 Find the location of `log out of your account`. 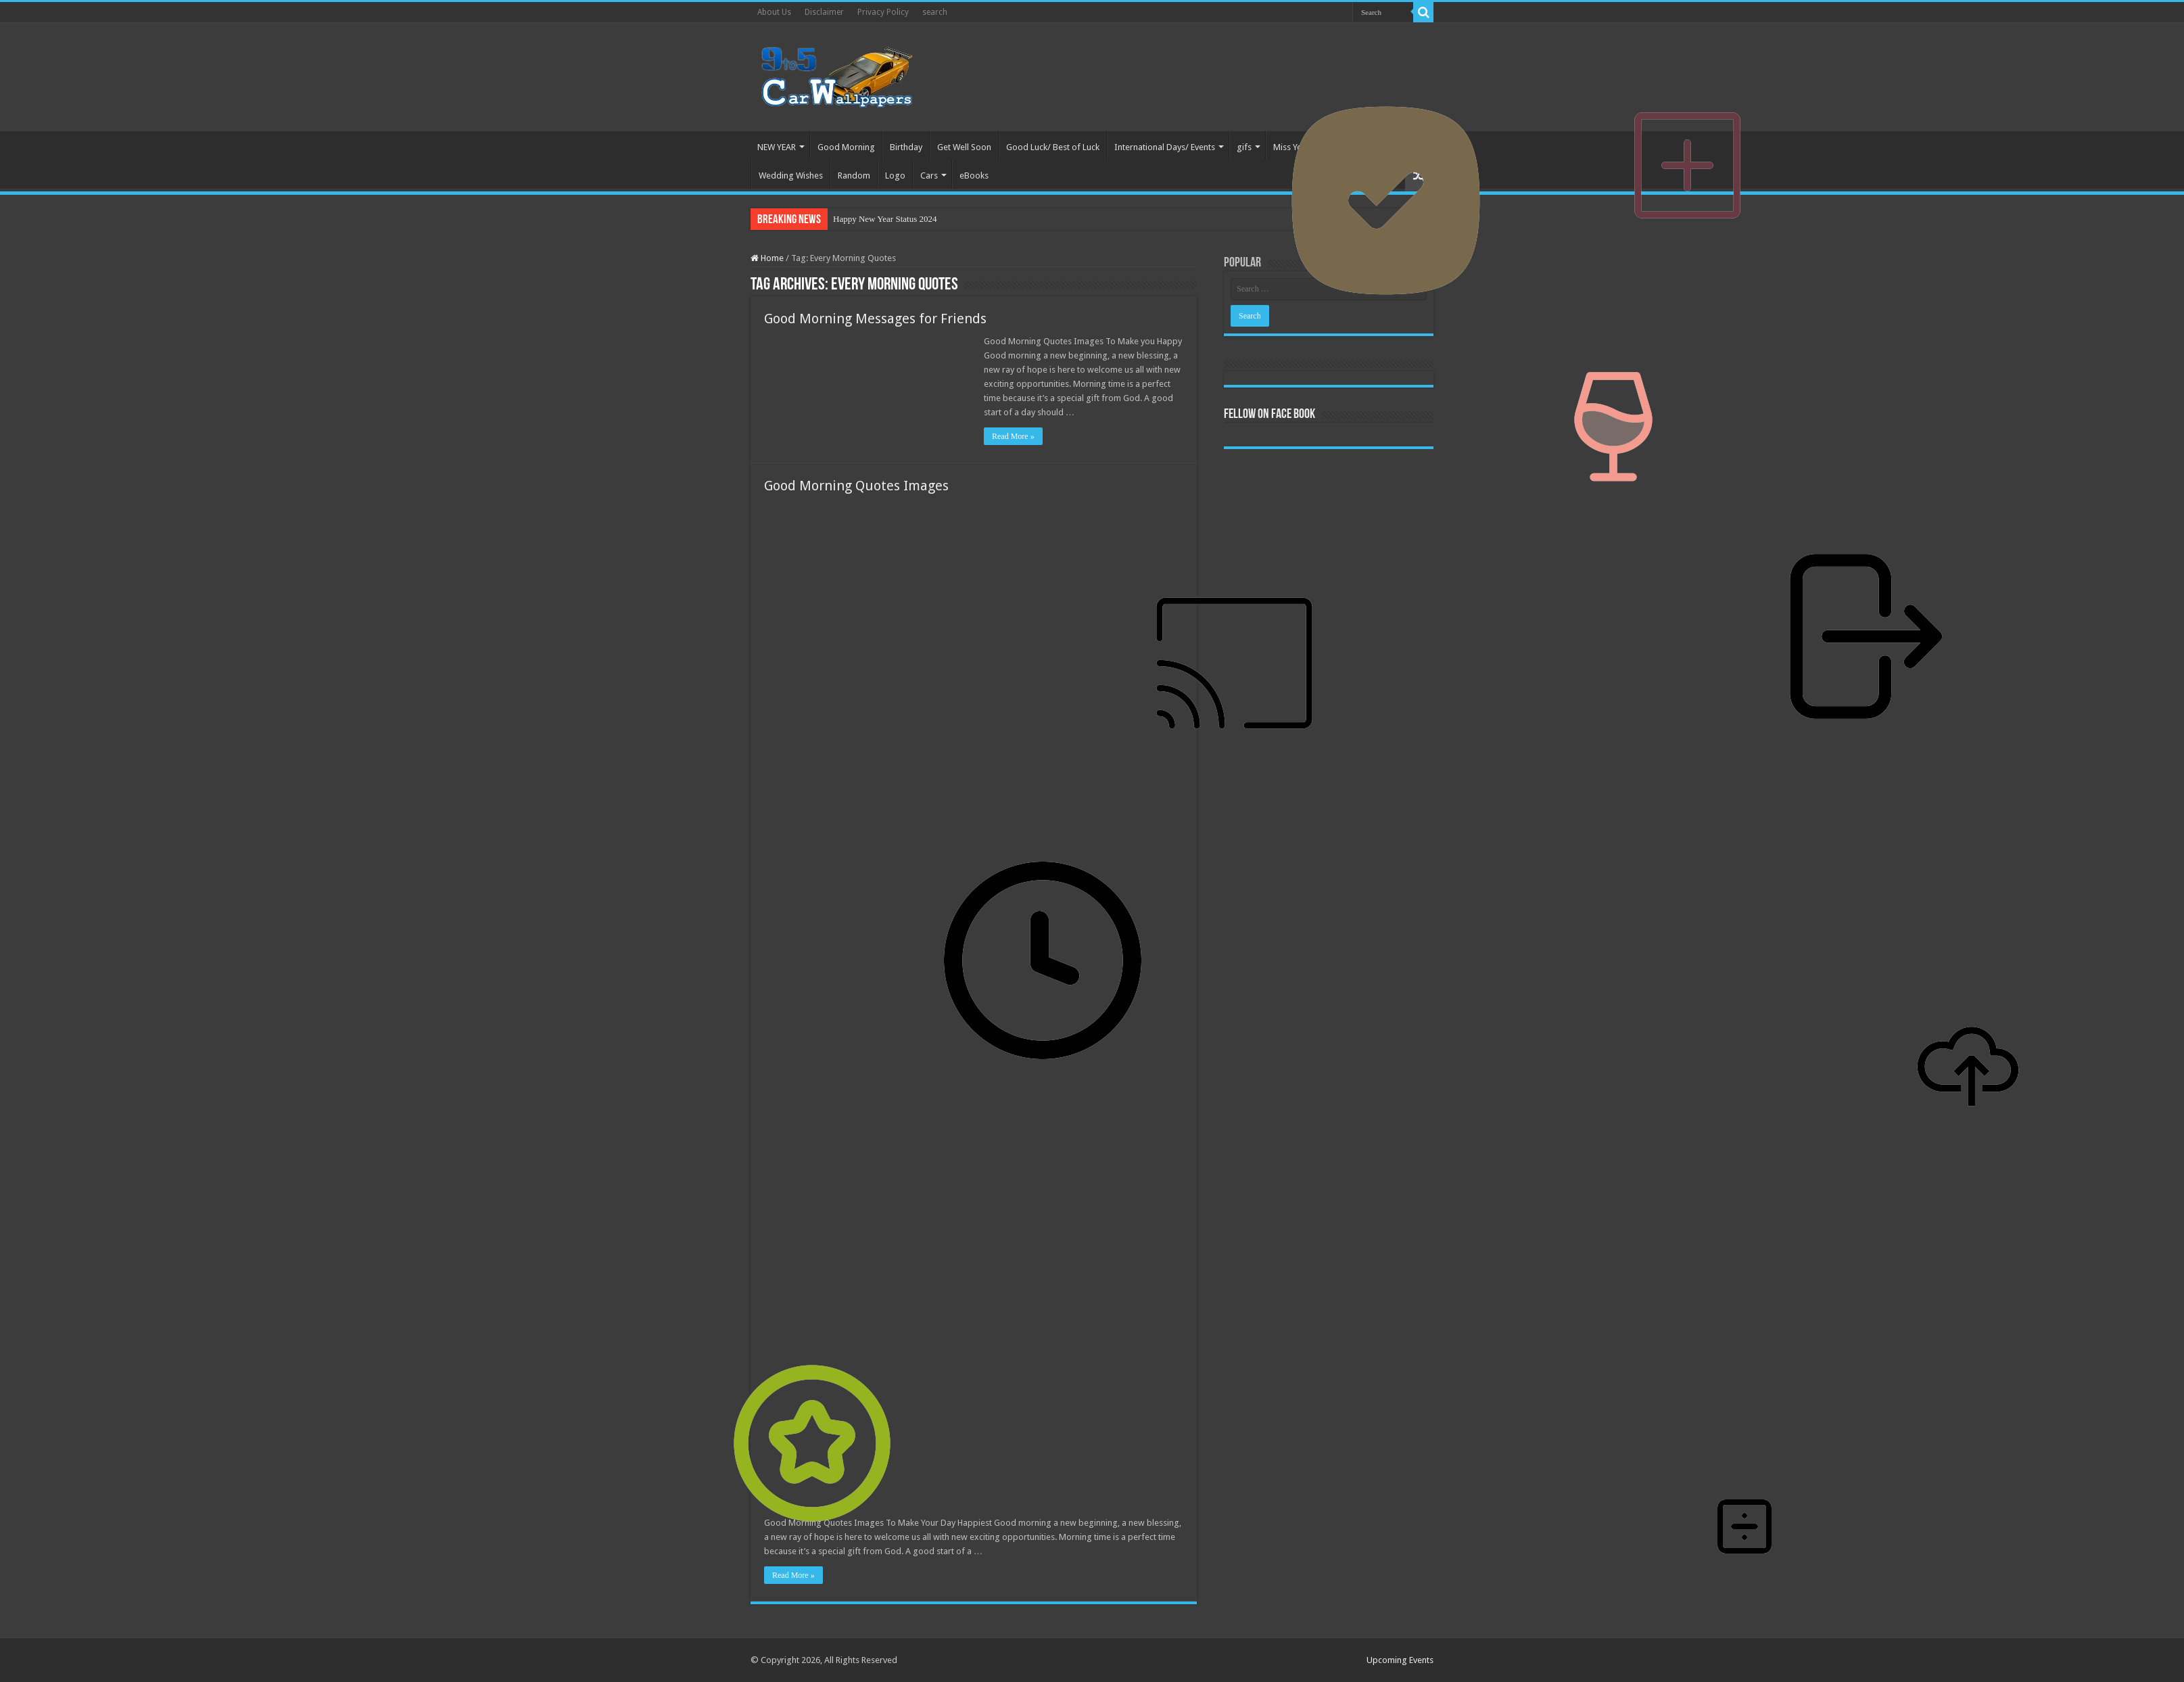

log out of your account is located at coordinates (1853, 636).